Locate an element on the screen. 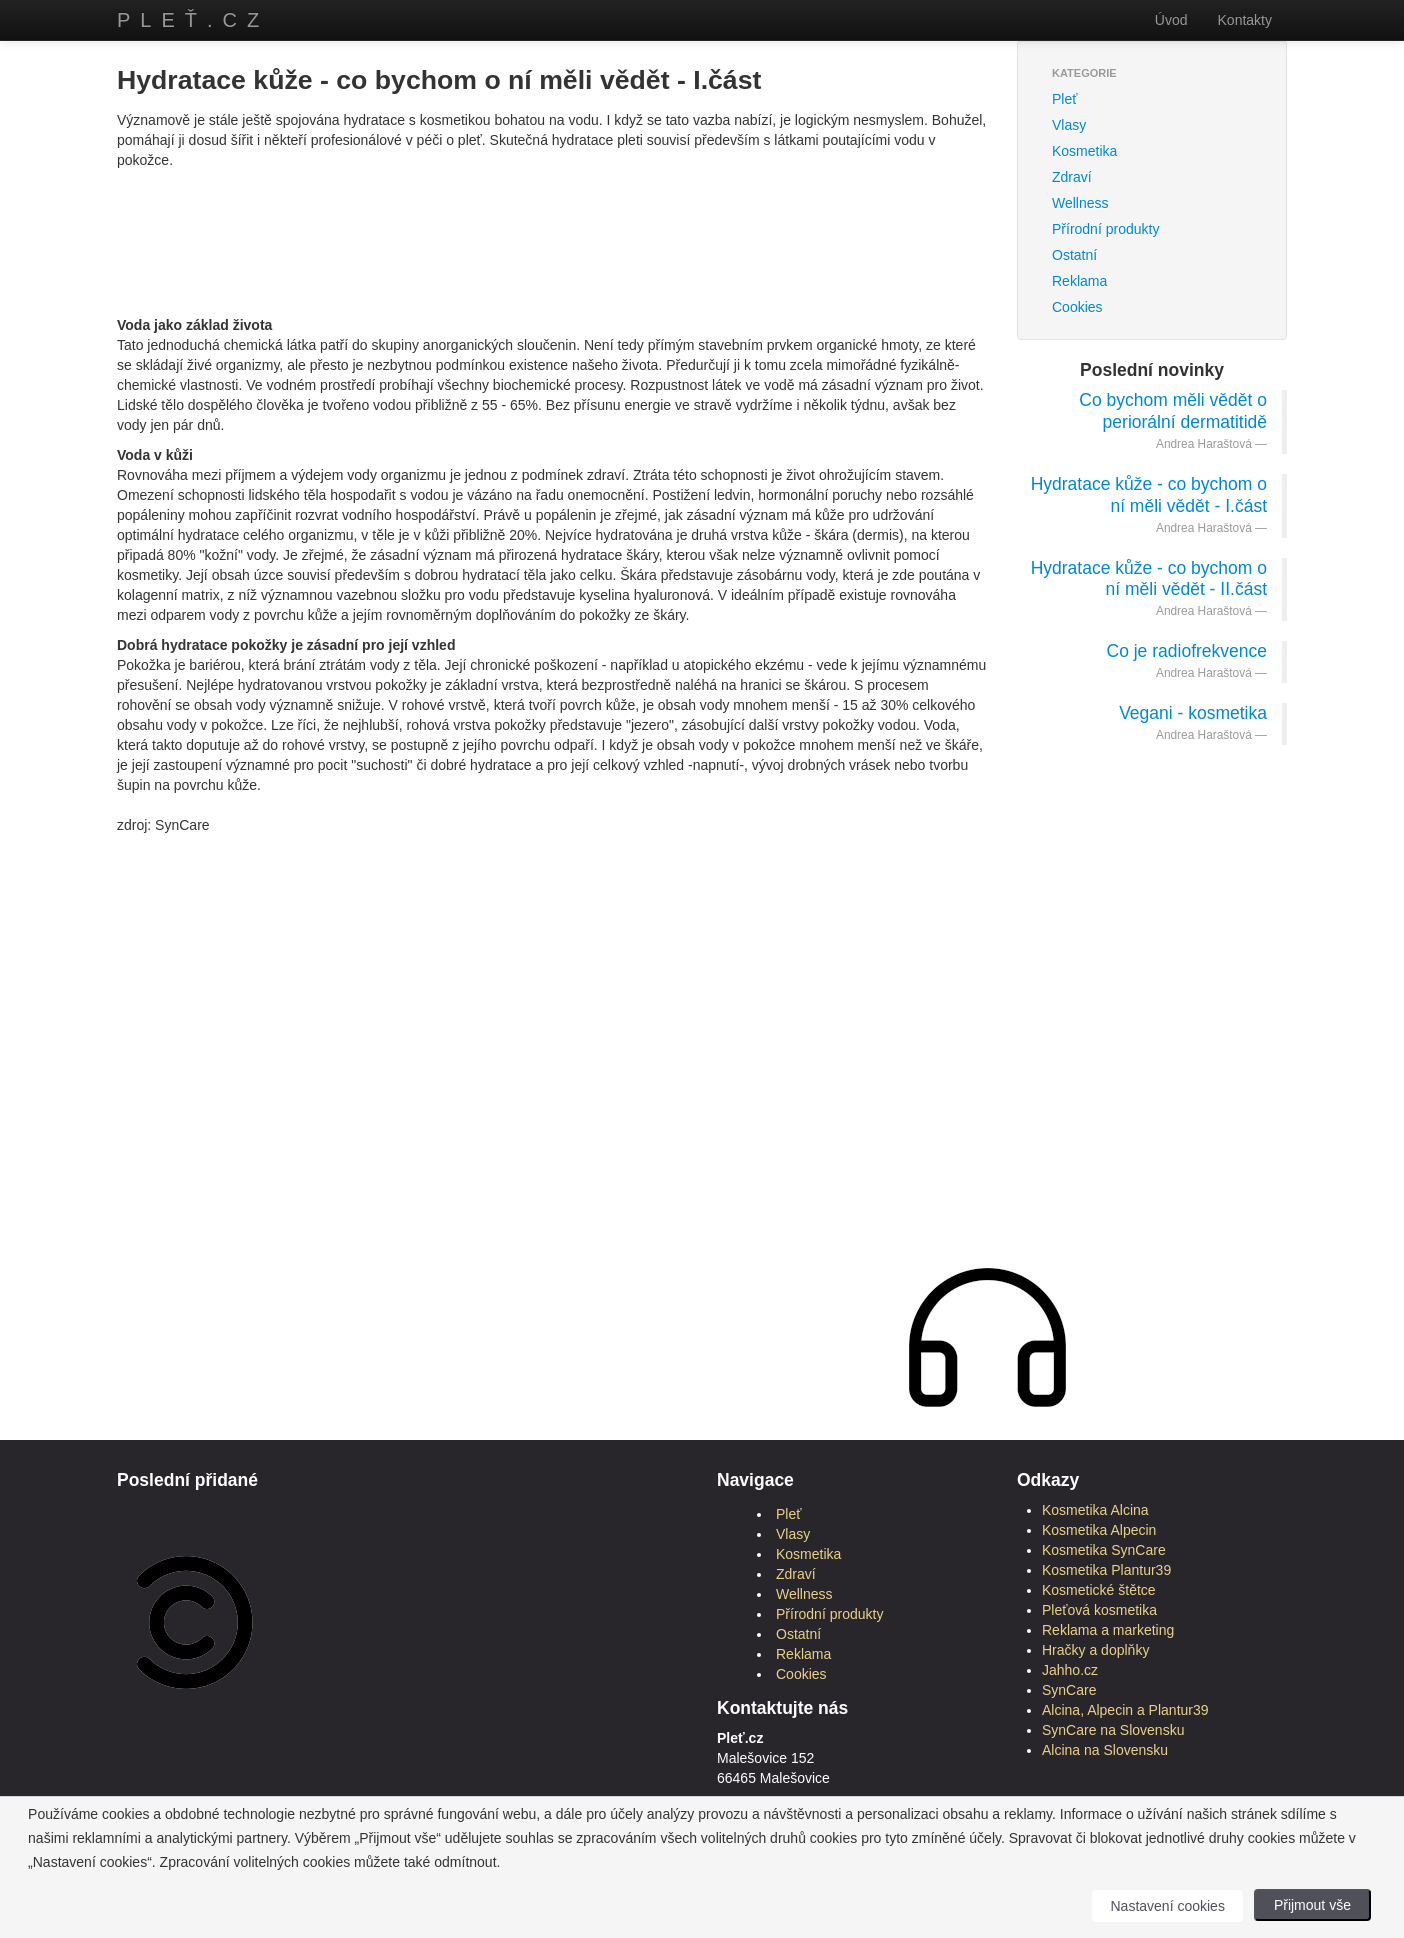  access audio or music player is located at coordinates (987, 1346).